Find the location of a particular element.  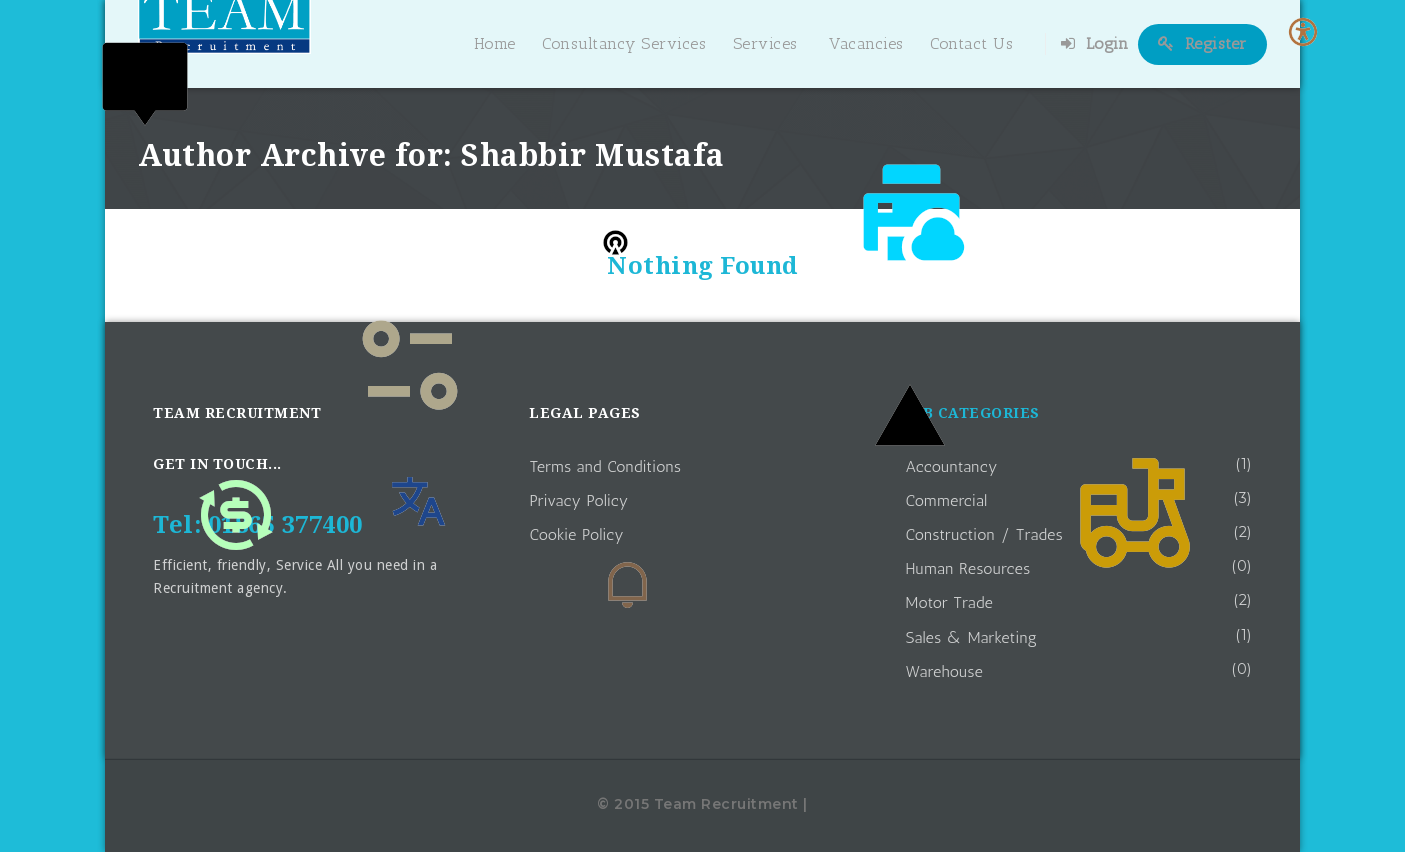

vercel logo is located at coordinates (910, 415).